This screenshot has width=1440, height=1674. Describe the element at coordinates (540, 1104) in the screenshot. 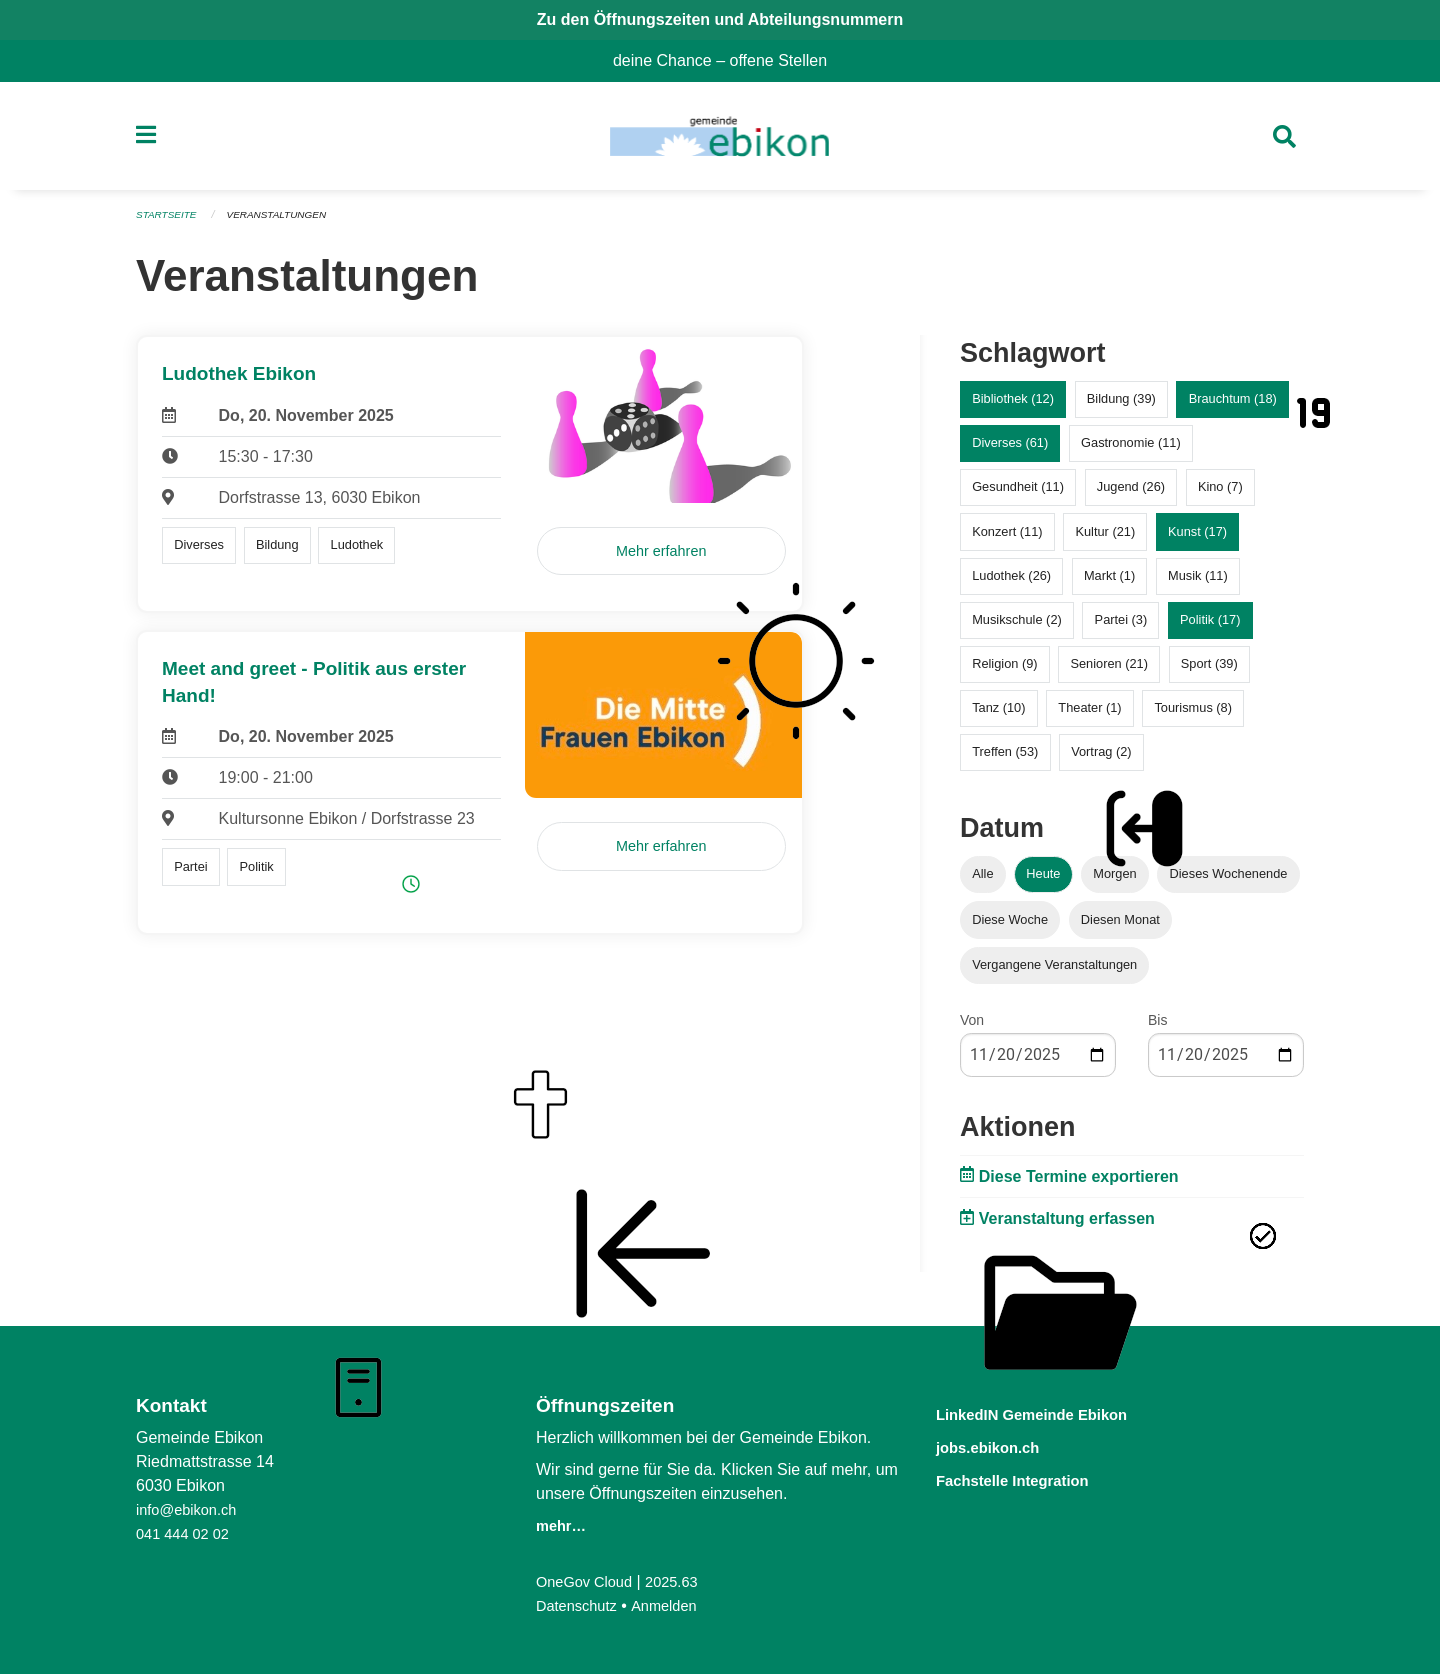

I see `represents a religious or faith-based feature` at that location.